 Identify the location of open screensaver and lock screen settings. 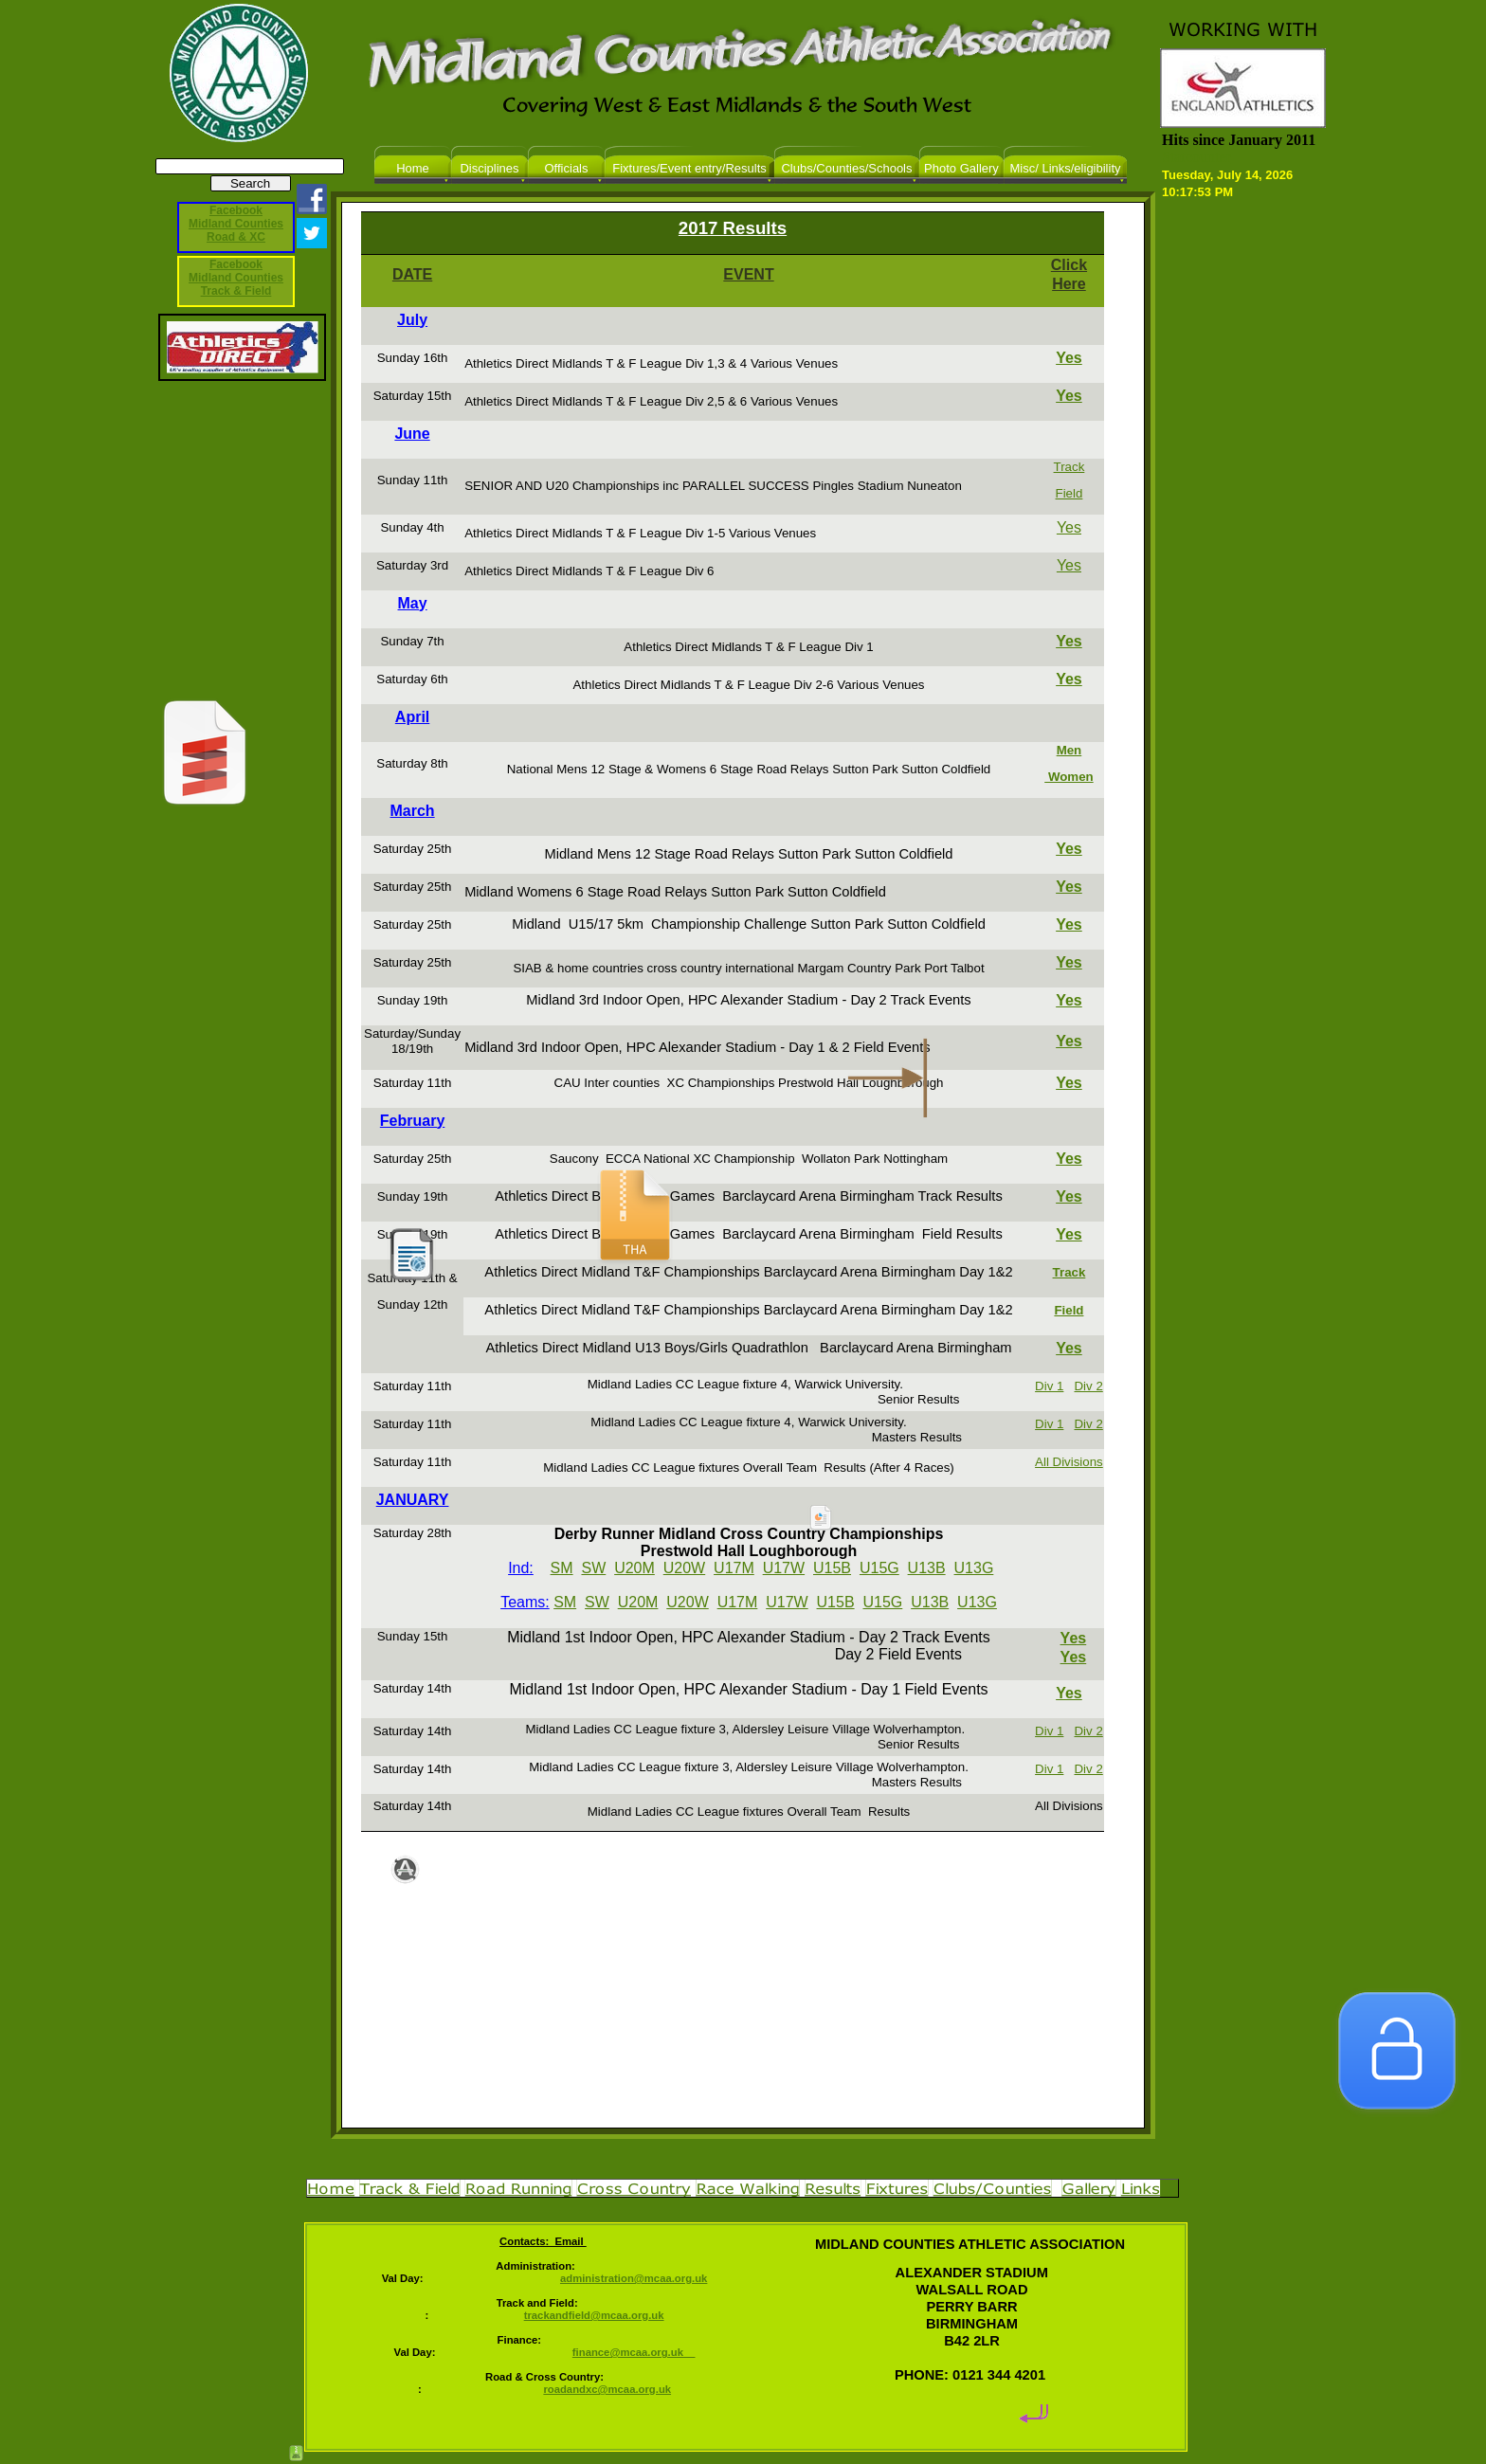
(1397, 2053).